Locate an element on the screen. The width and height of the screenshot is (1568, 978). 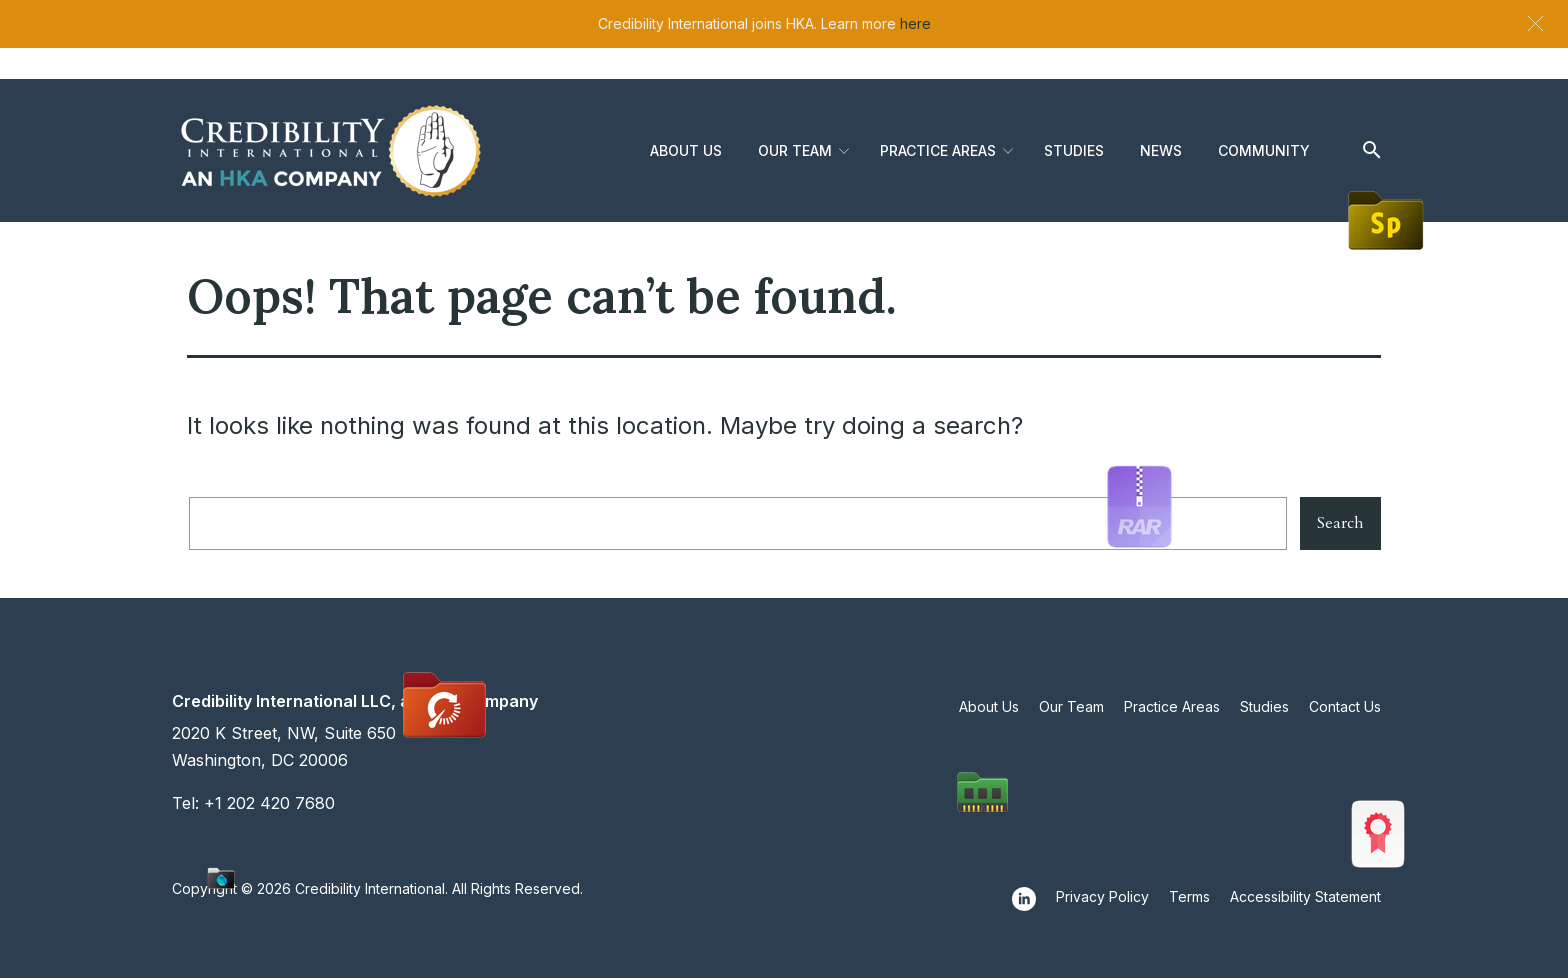
a pkcs7 certificate file or security credential is located at coordinates (1378, 834).